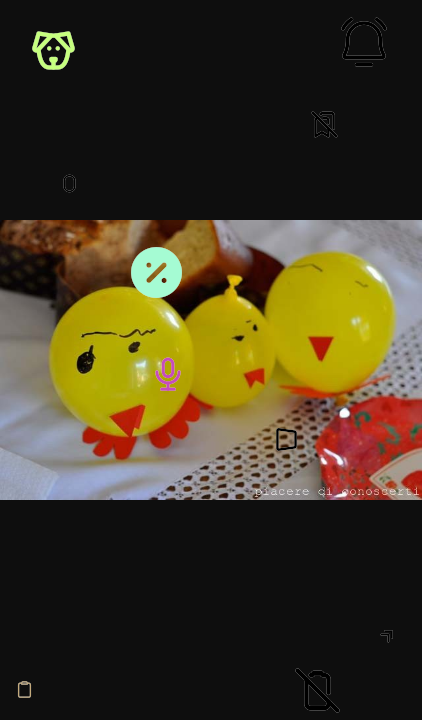 Image resolution: width=422 pixels, height=720 pixels. Describe the element at coordinates (387, 635) in the screenshot. I see `expand content to full screen` at that location.